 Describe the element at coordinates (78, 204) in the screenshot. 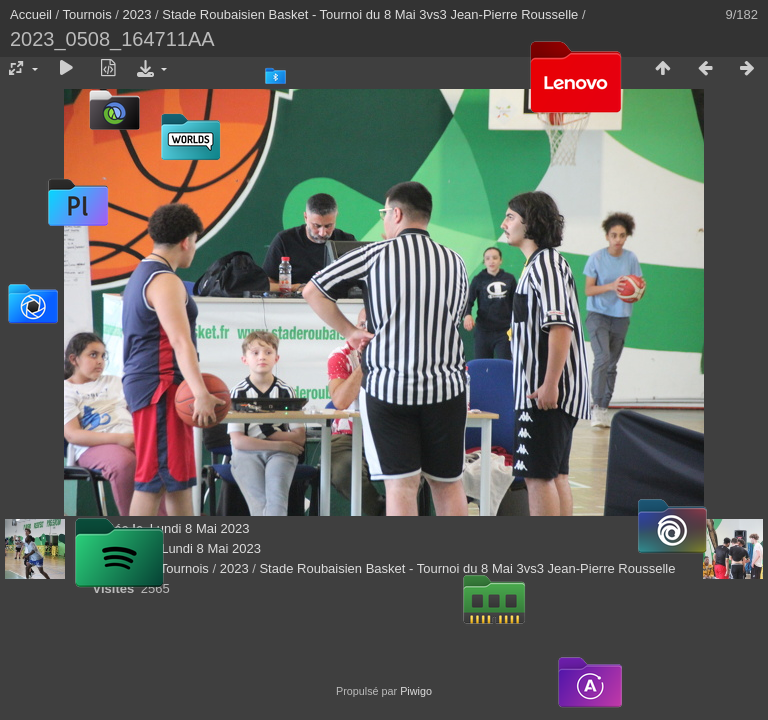

I see `open folder containing Adobe Prelude project files` at that location.